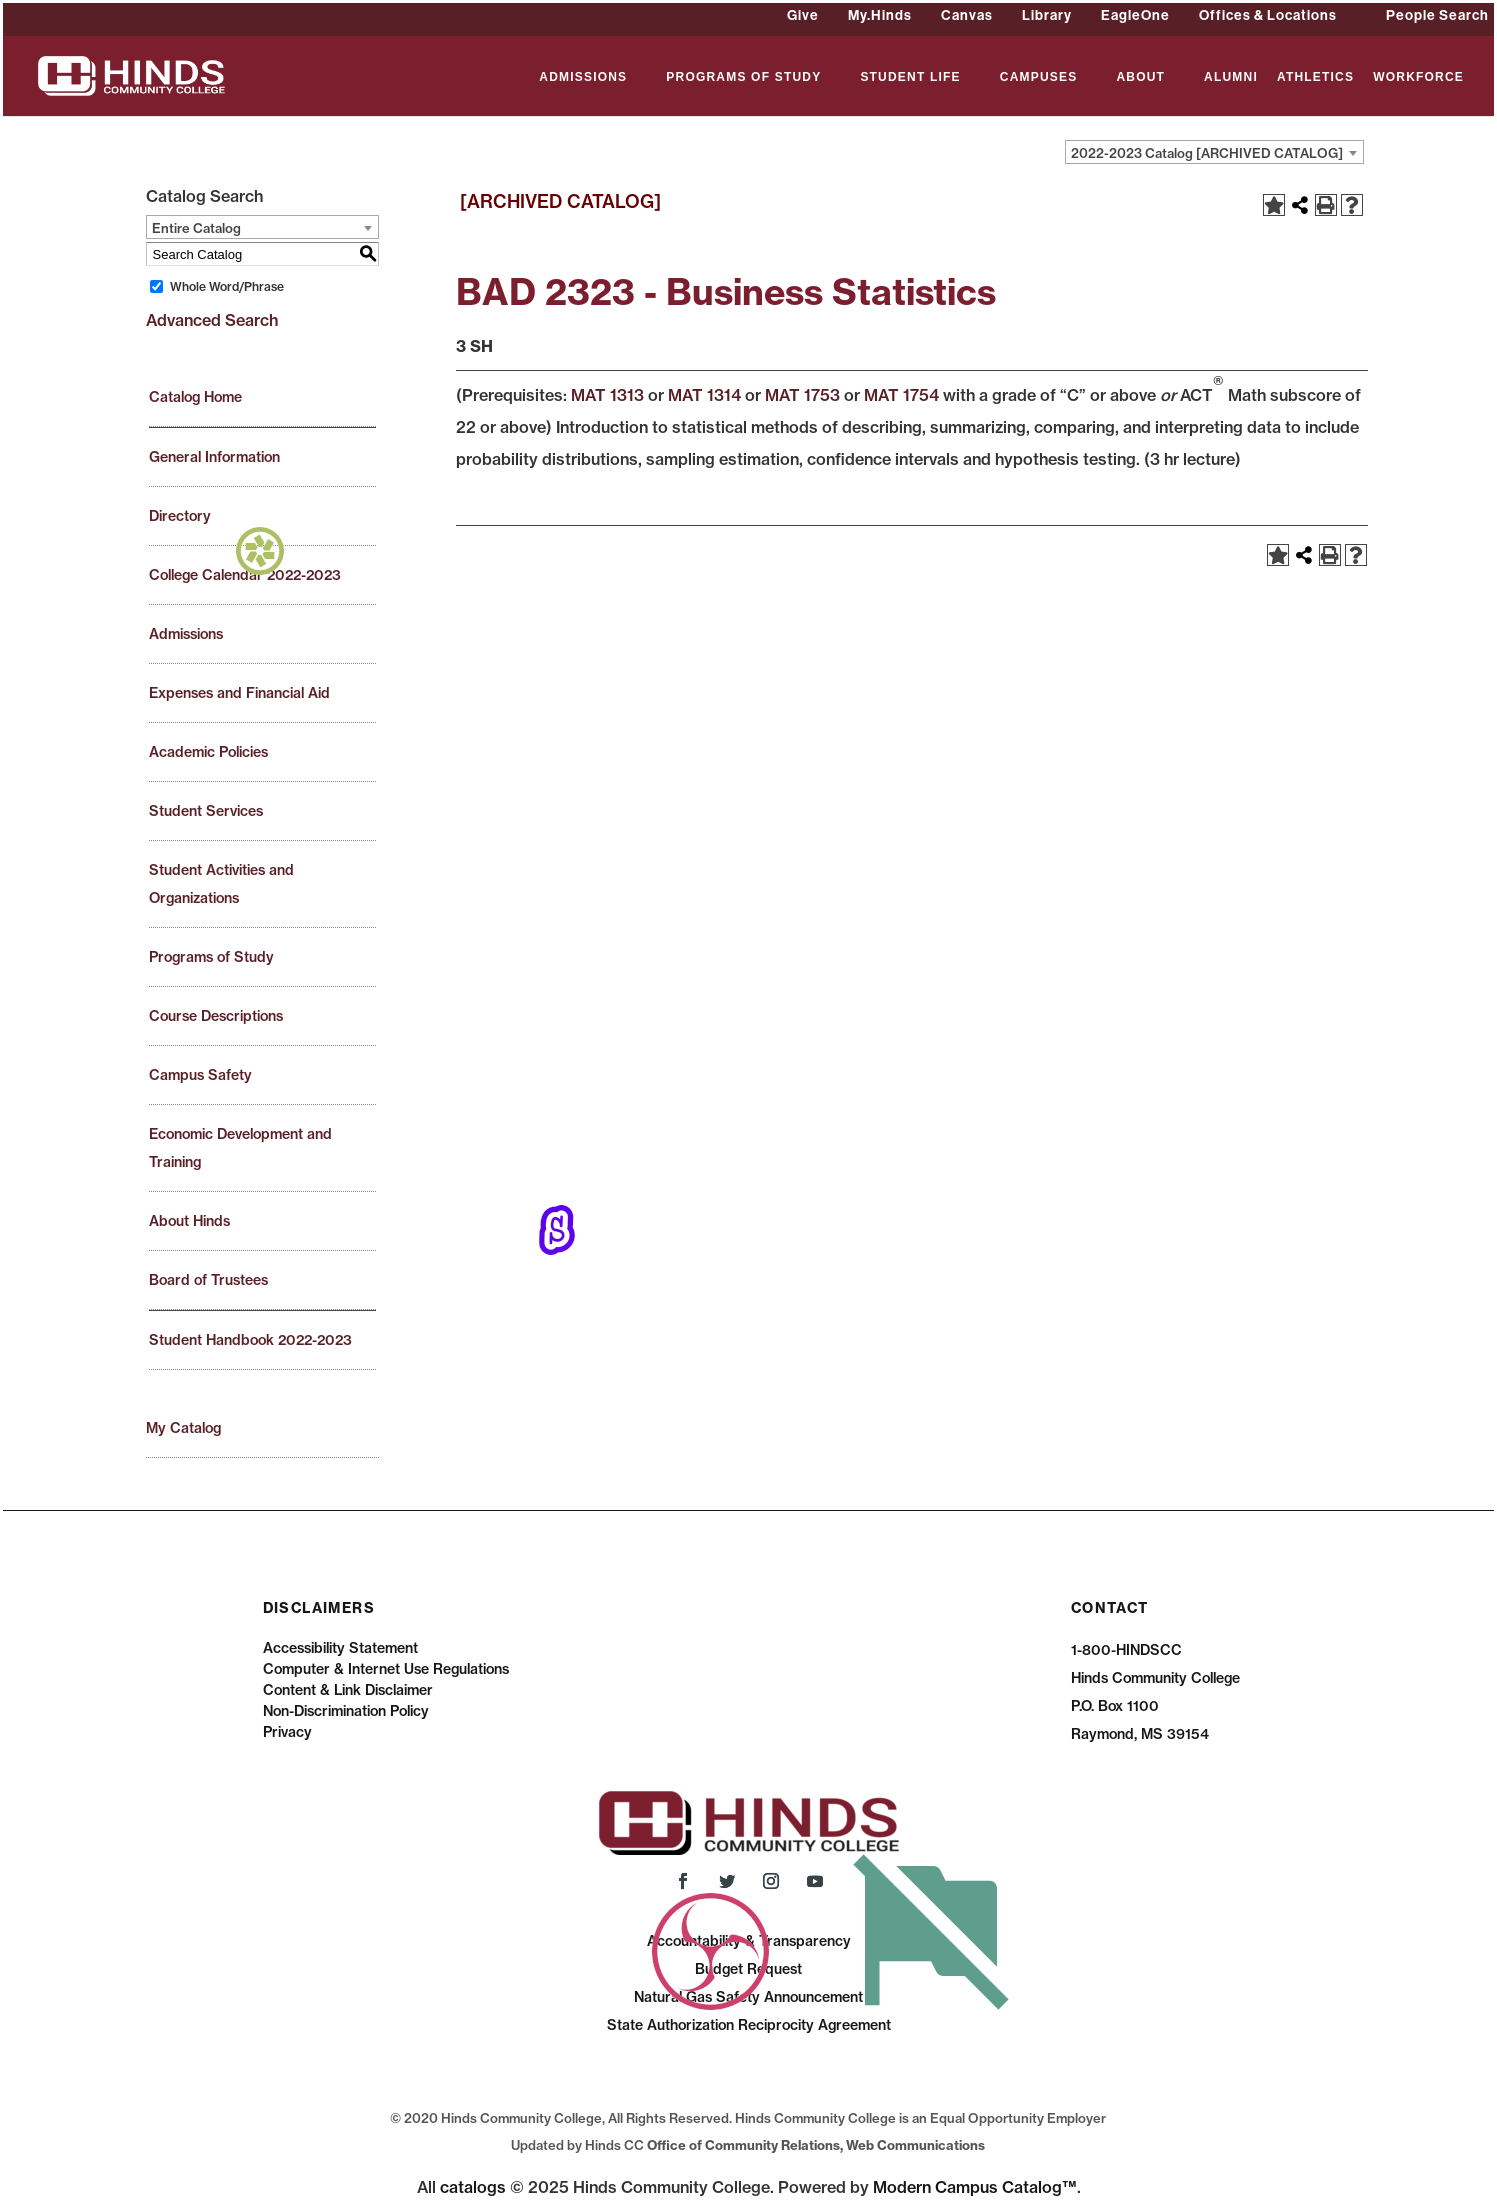  What do you see at coordinates (260, 551) in the screenshot?
I see `open Pivotal Tracker app` at bounding box center [260, 551].